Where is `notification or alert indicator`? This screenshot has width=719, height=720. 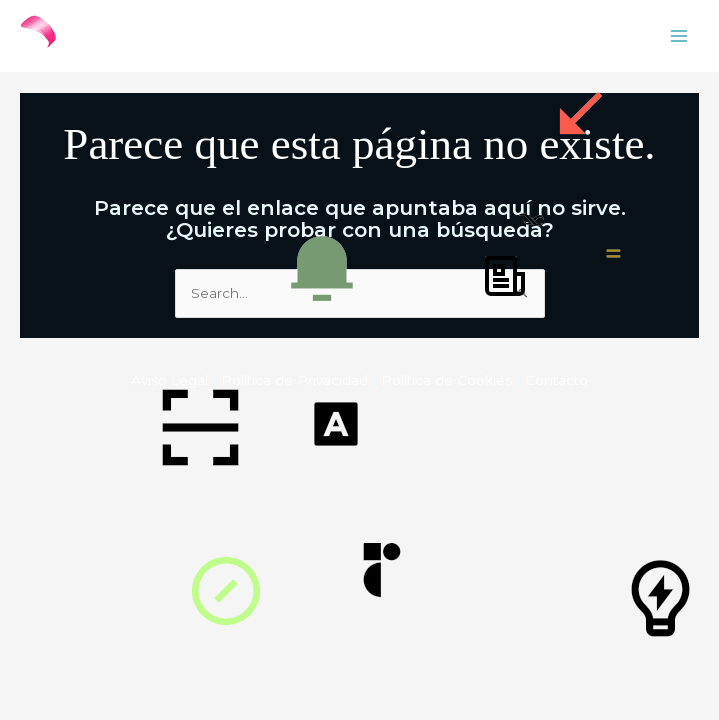
notification or alert indicator is located at coordinates (322, 267).